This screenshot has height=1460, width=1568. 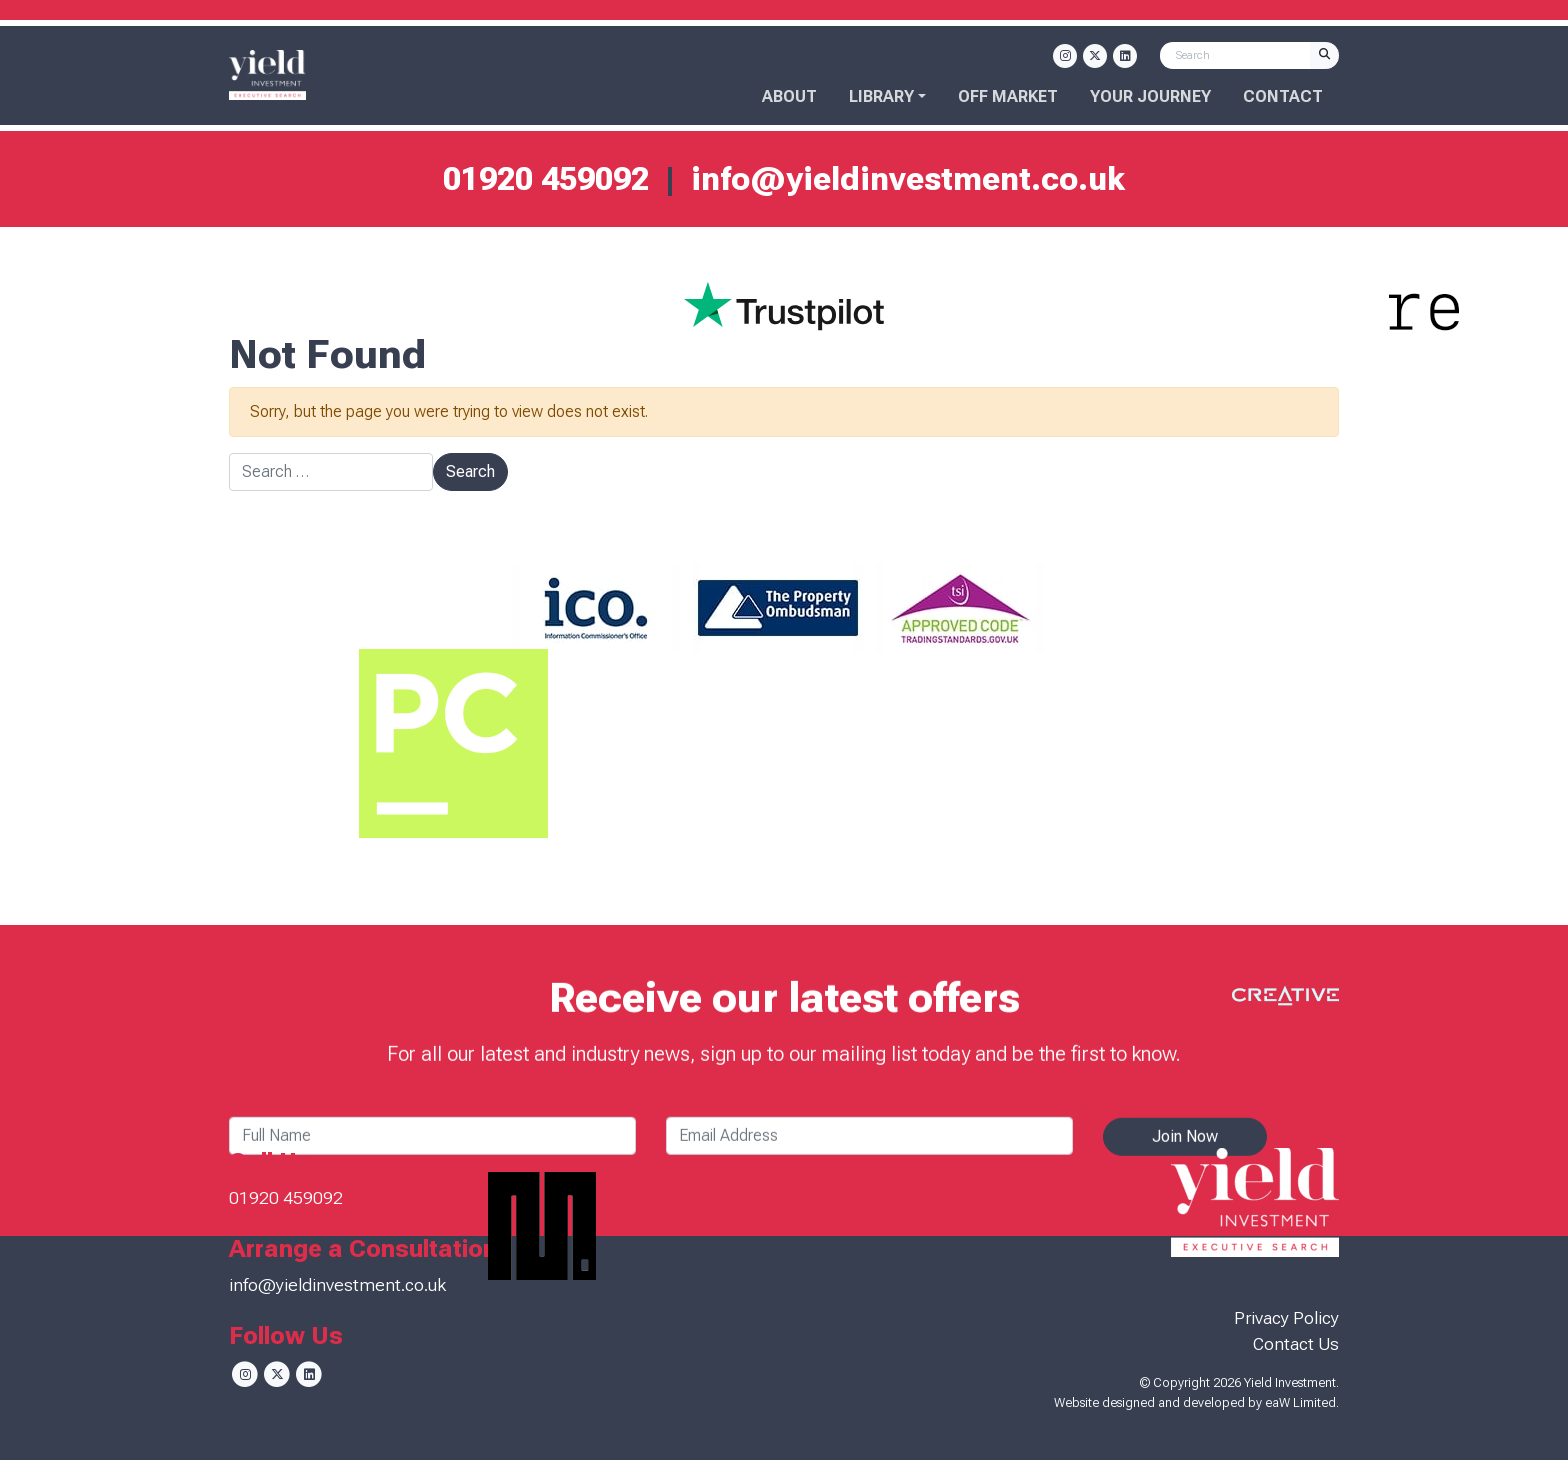 I want to click on creative technology company logo, so click(x=1285, y=995).